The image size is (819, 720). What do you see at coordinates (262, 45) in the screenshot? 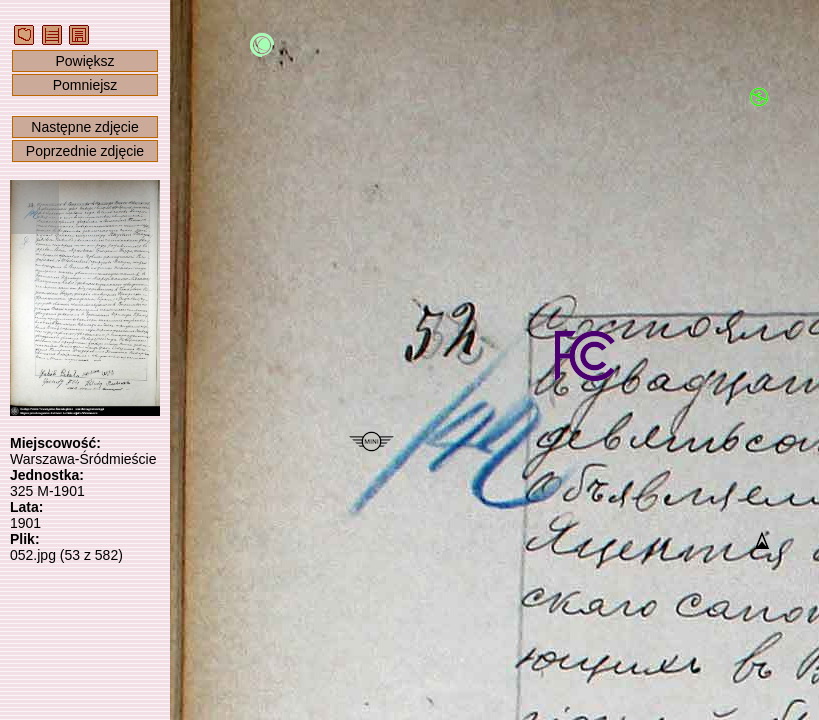
I see `visit freelancermap website or platform` at bounding box center [262, 45].